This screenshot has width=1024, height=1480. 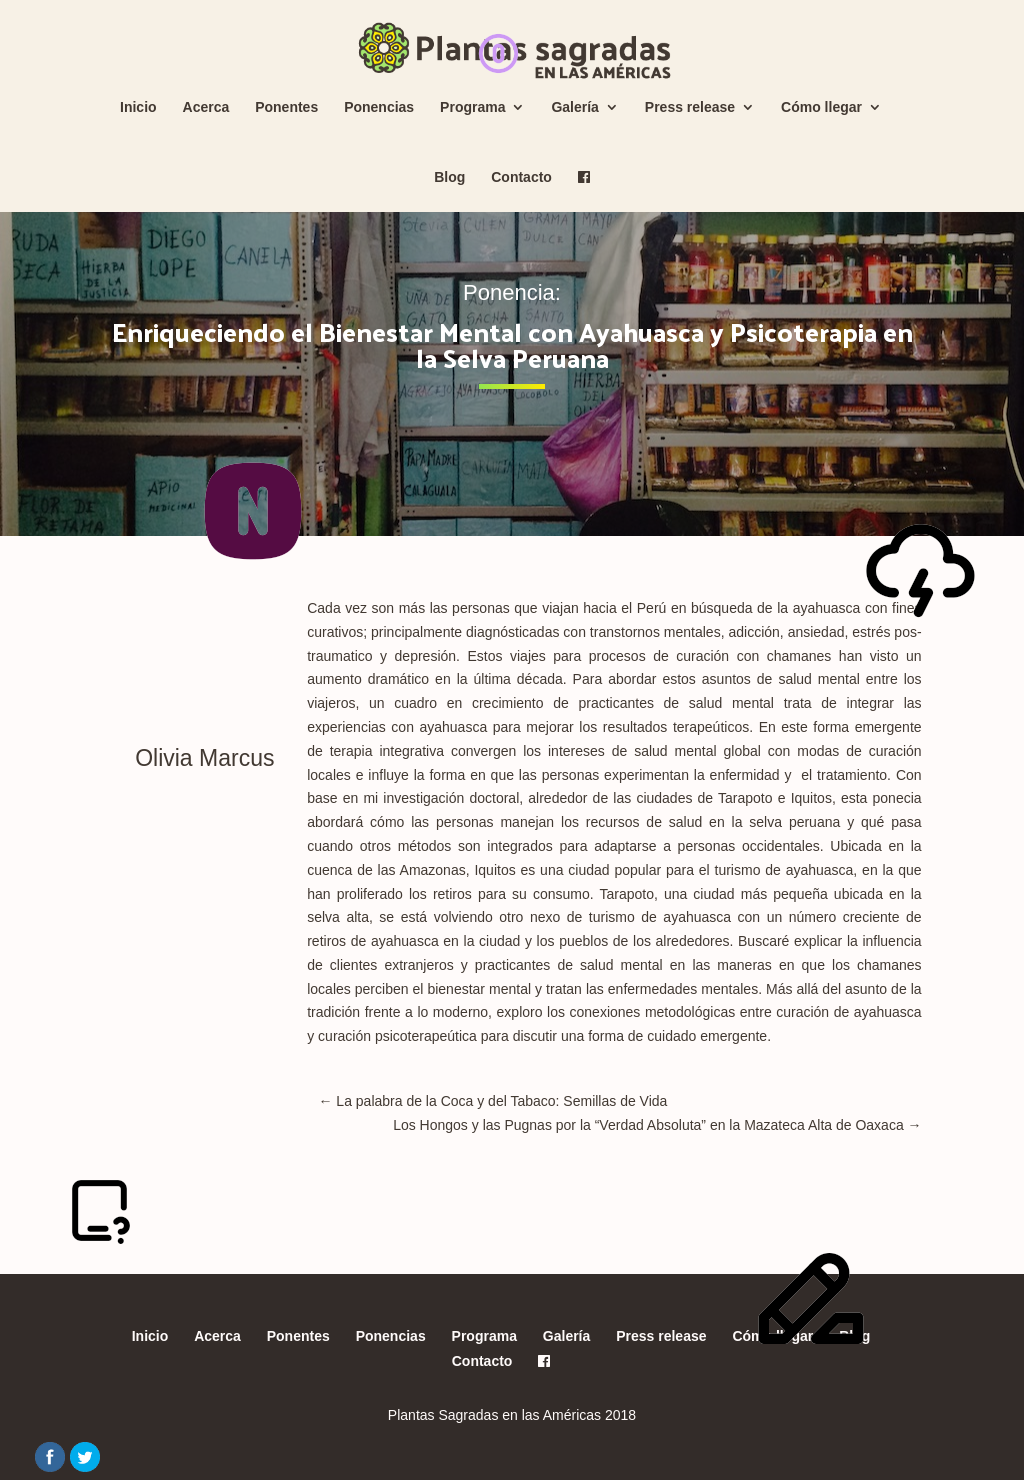 I want to click on iPad help or troubleshooting, so click(x=99, y=1210).